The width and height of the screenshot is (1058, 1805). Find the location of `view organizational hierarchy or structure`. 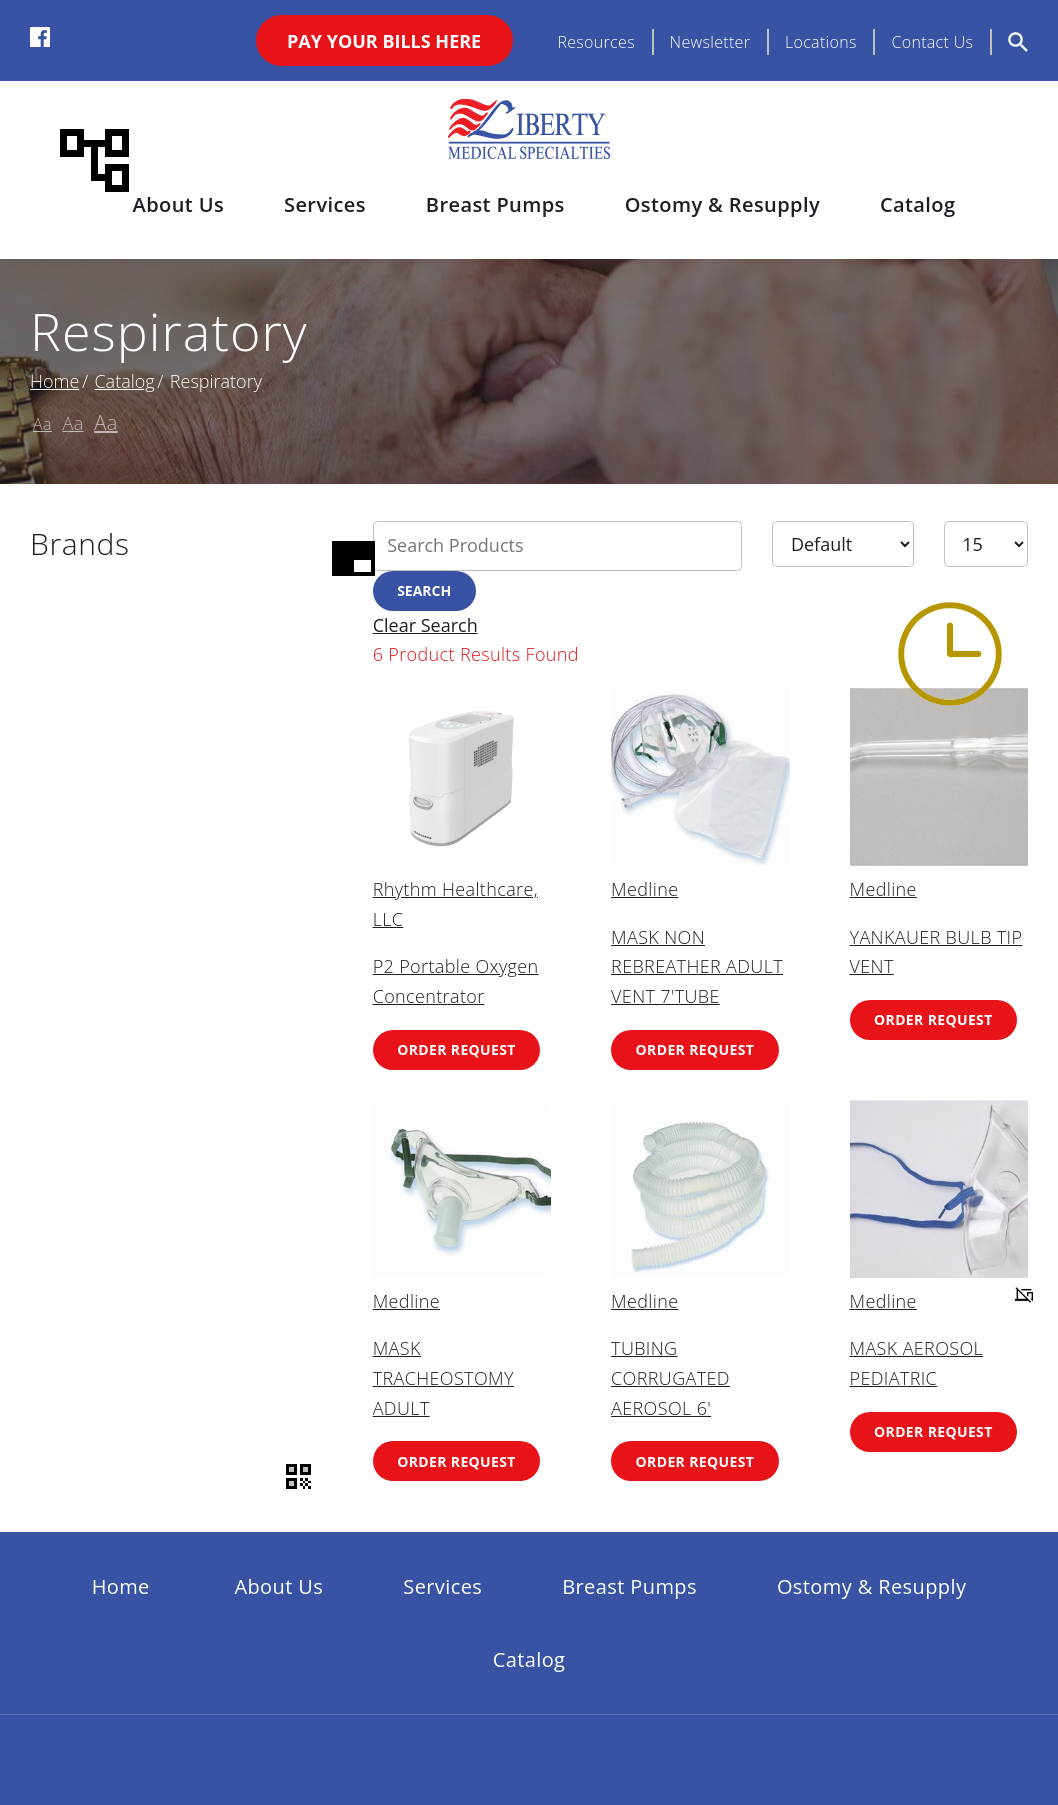

view organizational hierarchy or structure is located at coordinates (94, 160).